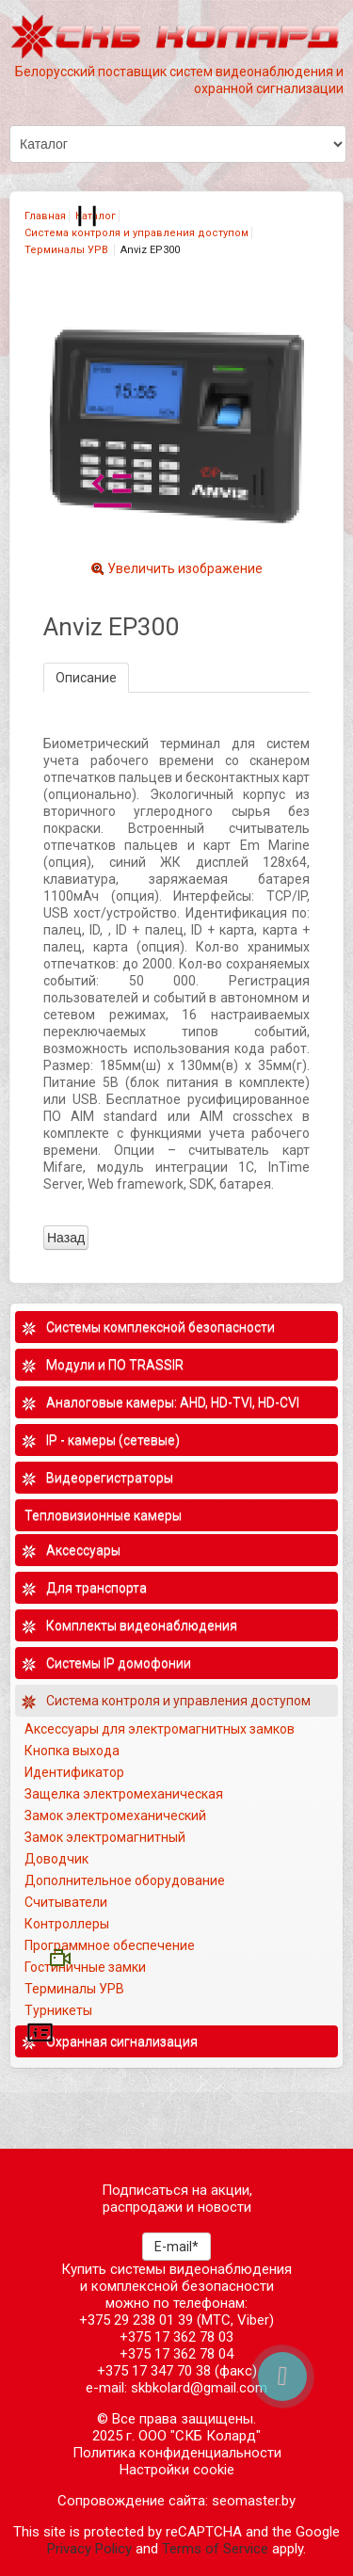 Image resolution: width=353 pixels, height=2576 pixels. Describe the element at coordinates (87, 216) in the screenshot. I see `pause media playback` at that location.